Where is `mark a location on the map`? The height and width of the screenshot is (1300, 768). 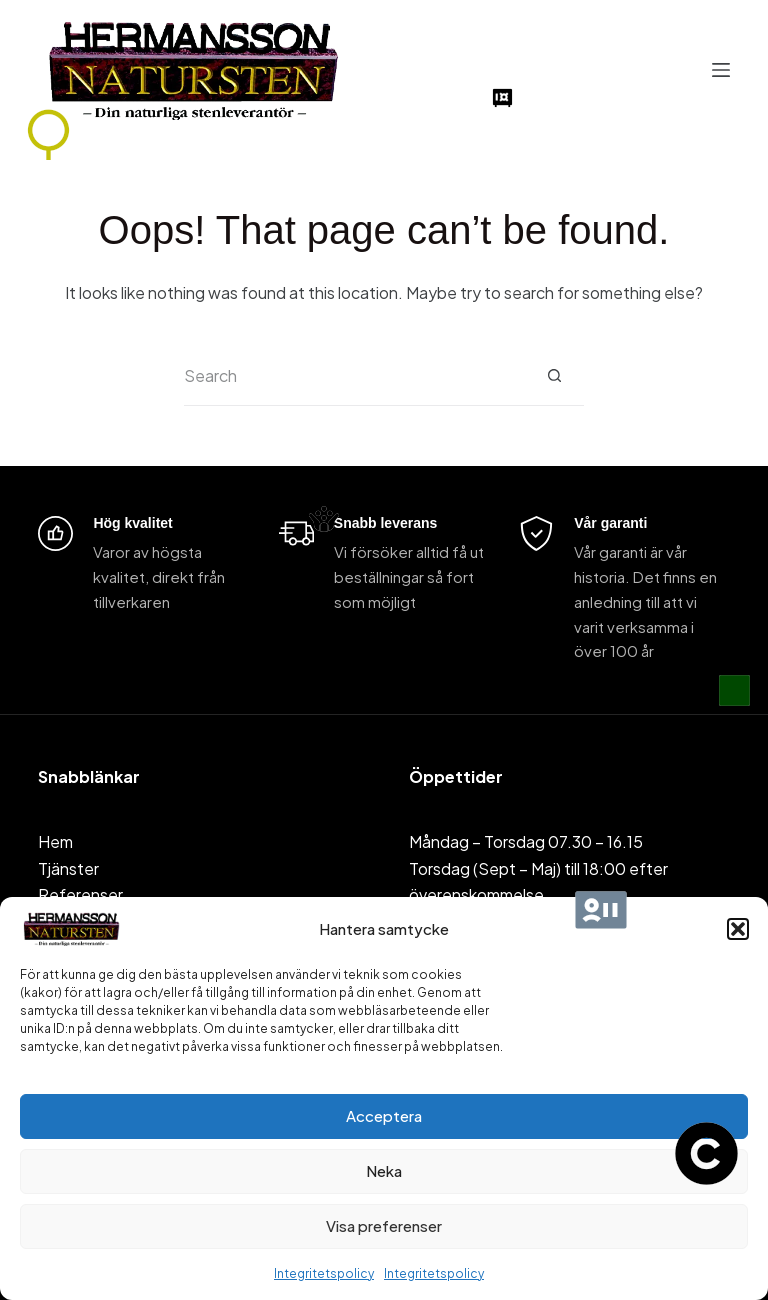 mark a location on the map is located at coordinates (48, 132).